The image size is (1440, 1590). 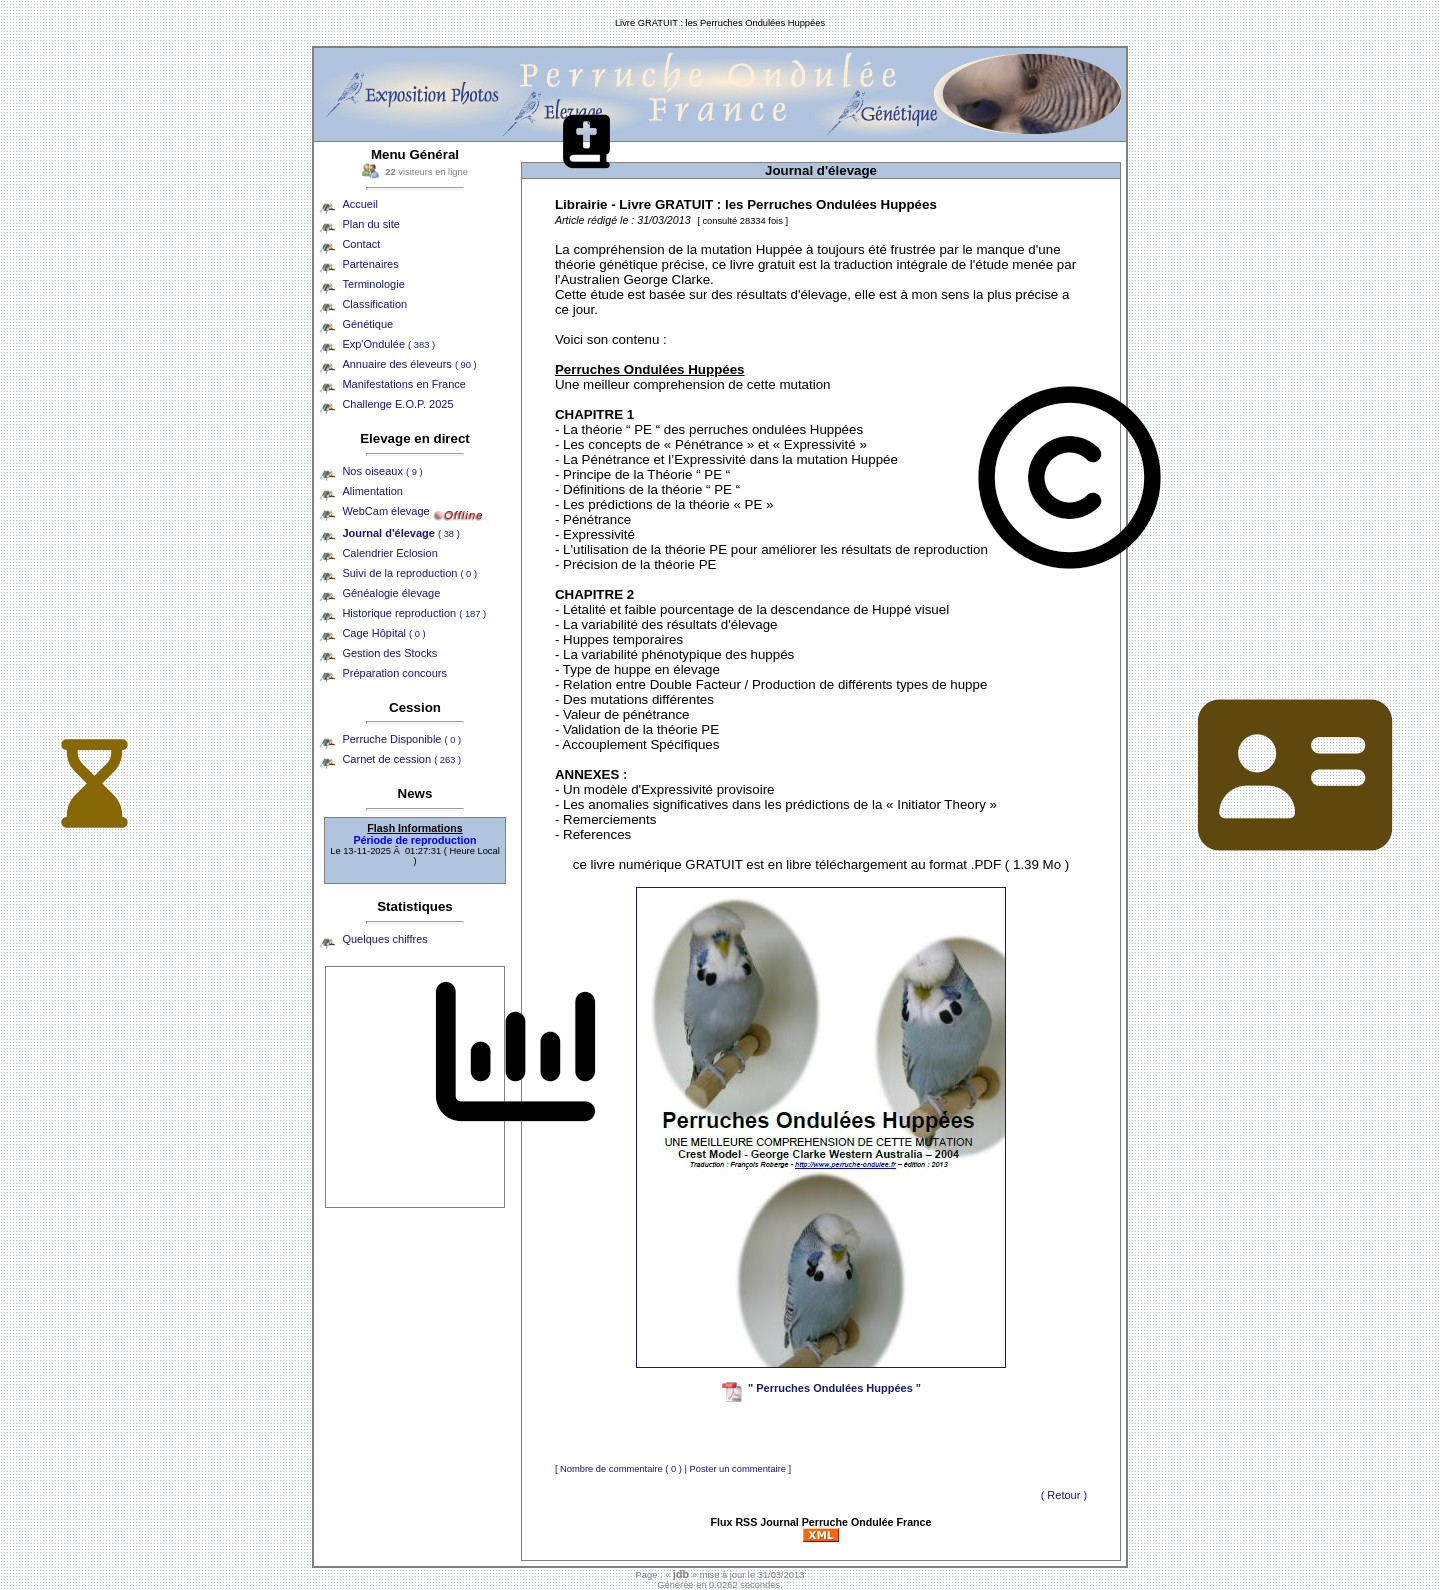 I want to click on indicates time remaining or countdown in progress, so click(x=94, y=783).